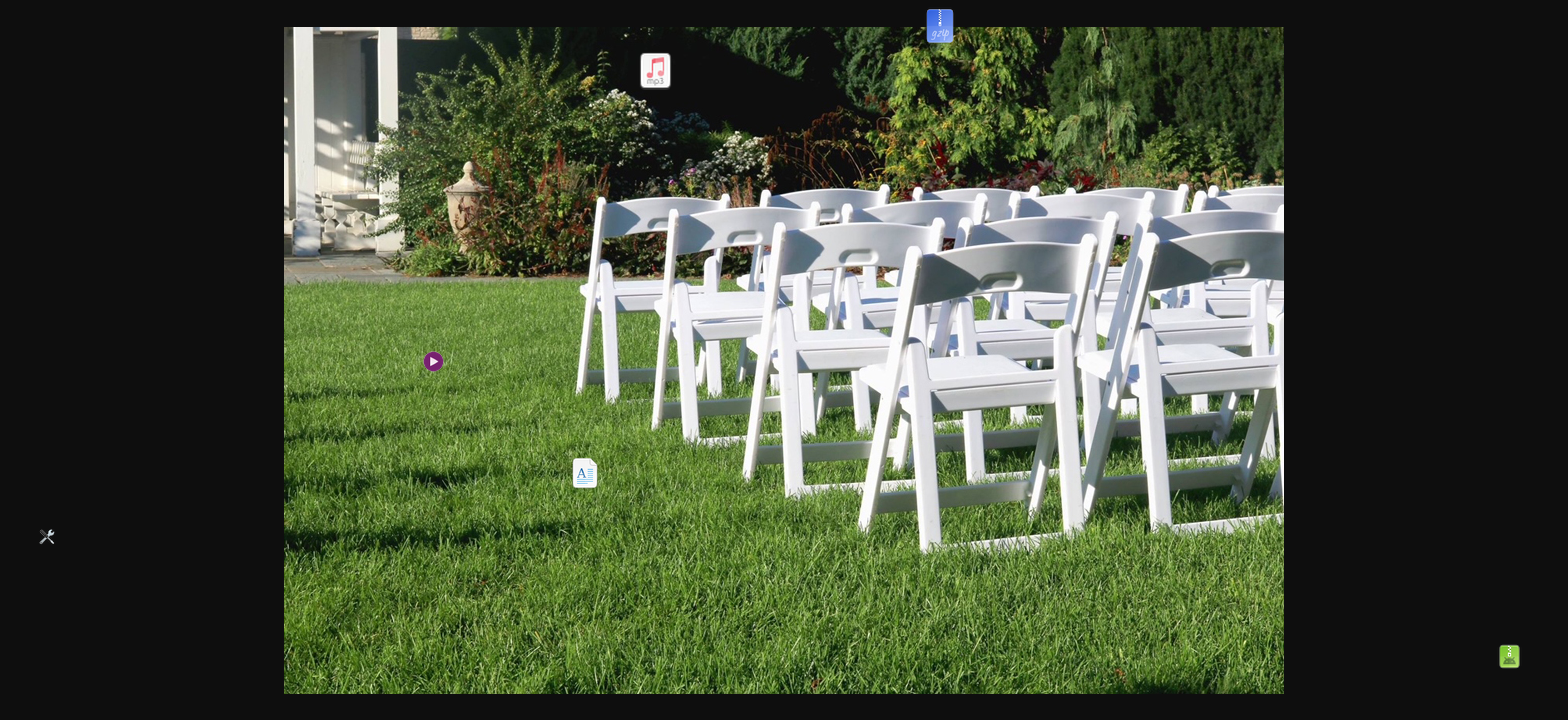  Describe the element at coordinates (940, 26) in the screenshot. I see `a gzip compressed archive file` at that location.